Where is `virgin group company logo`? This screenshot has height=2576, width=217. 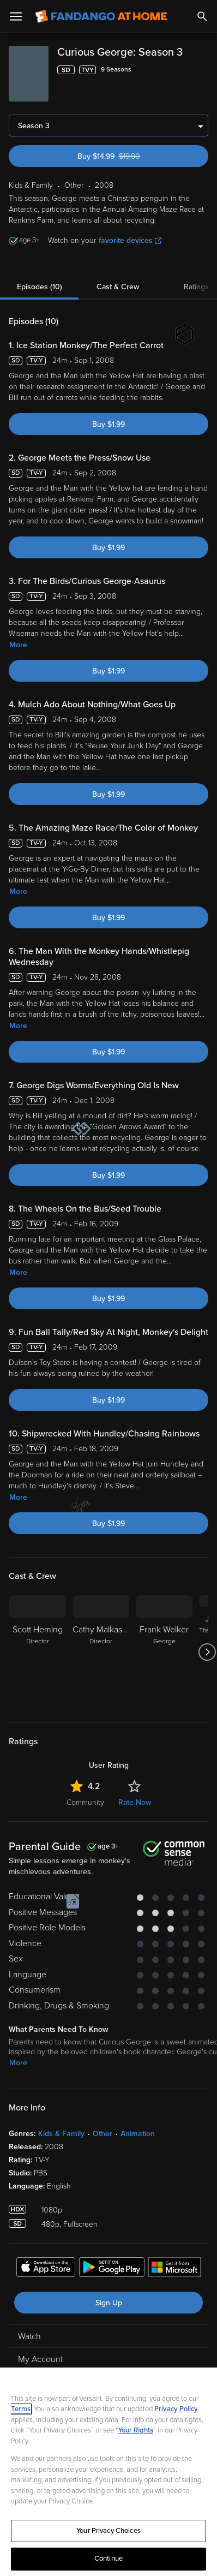 virgin group company logo is located at coordinates (80, 1505).